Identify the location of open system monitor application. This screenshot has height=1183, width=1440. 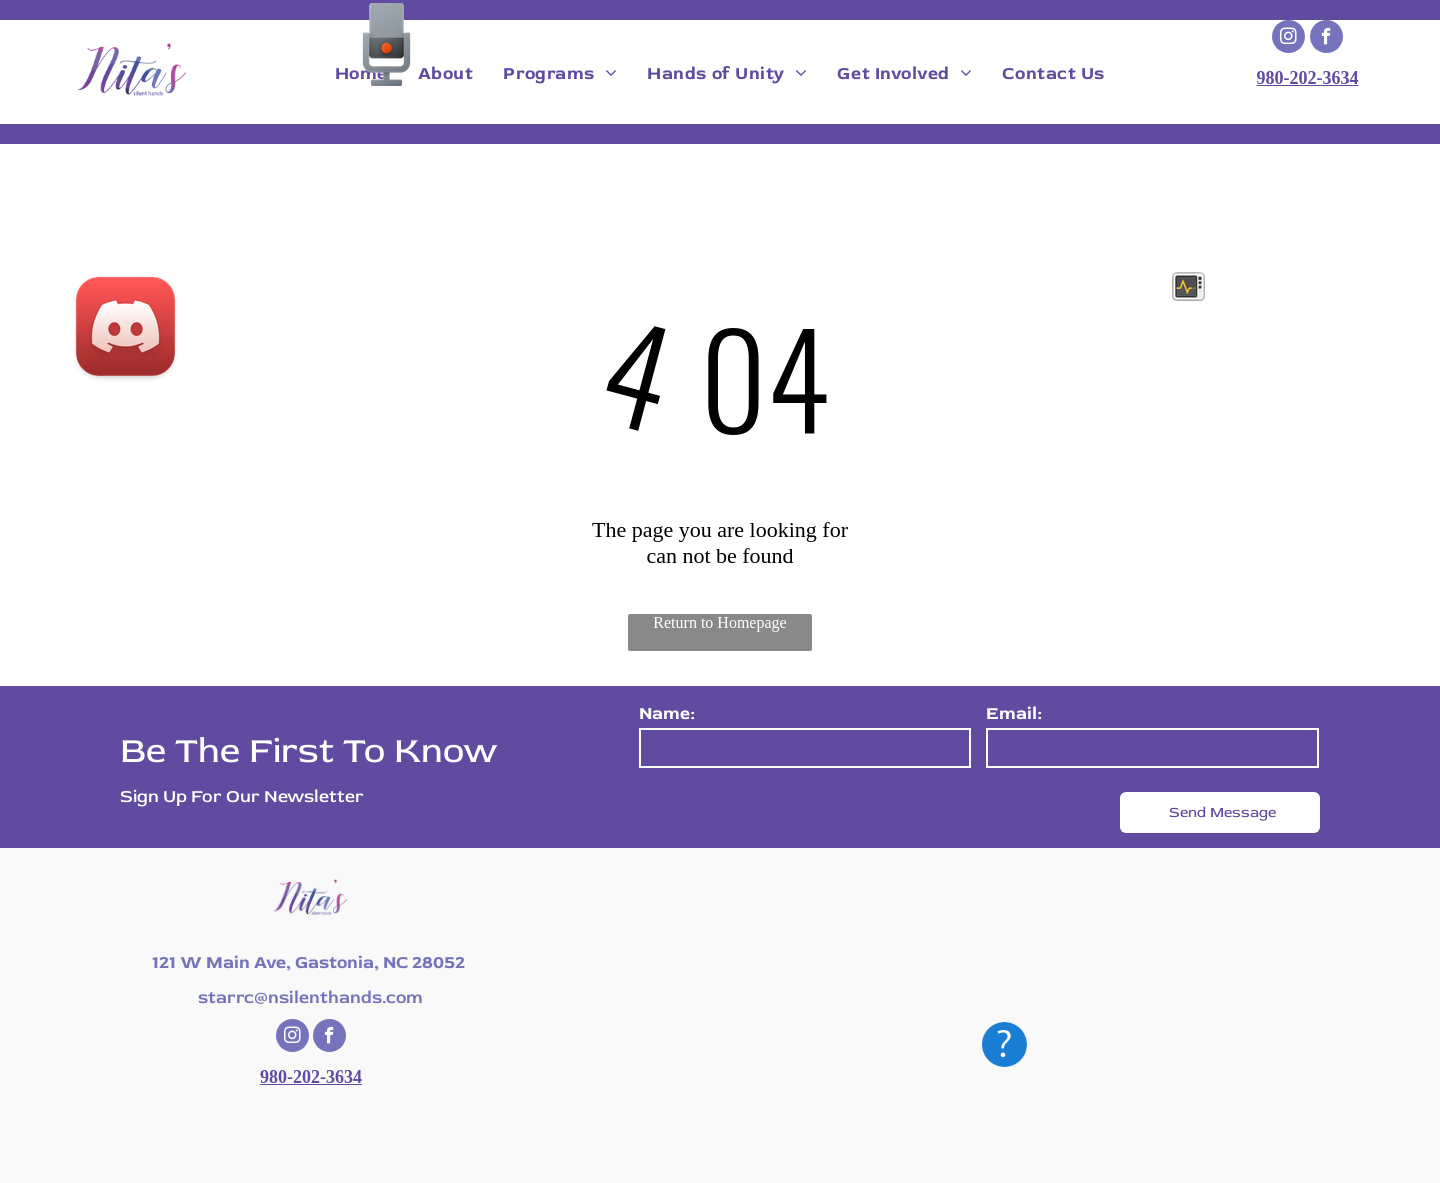
(1188, 286).